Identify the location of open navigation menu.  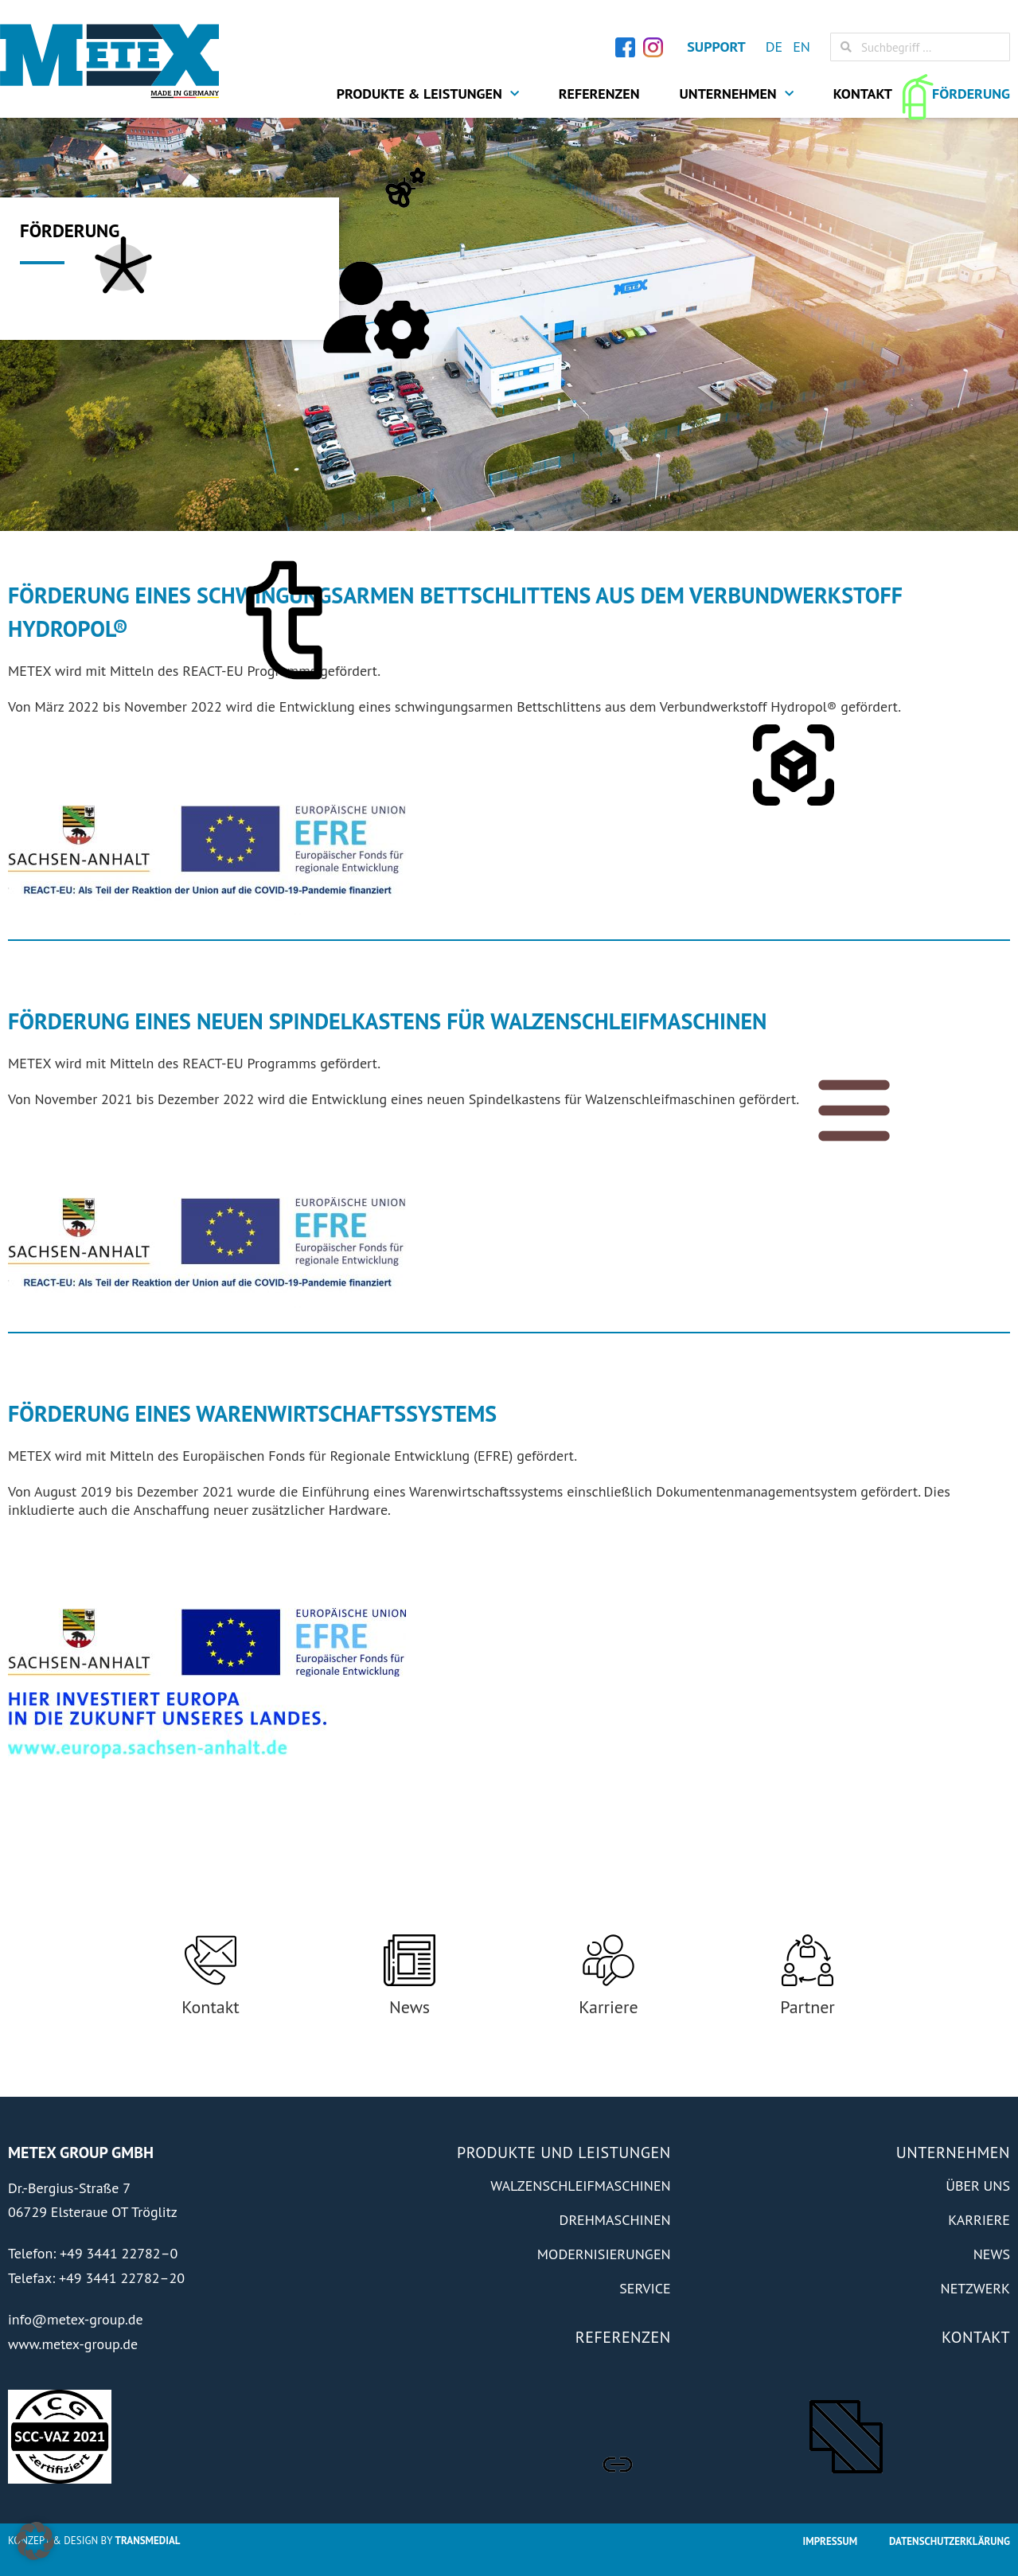
(854, 1110).